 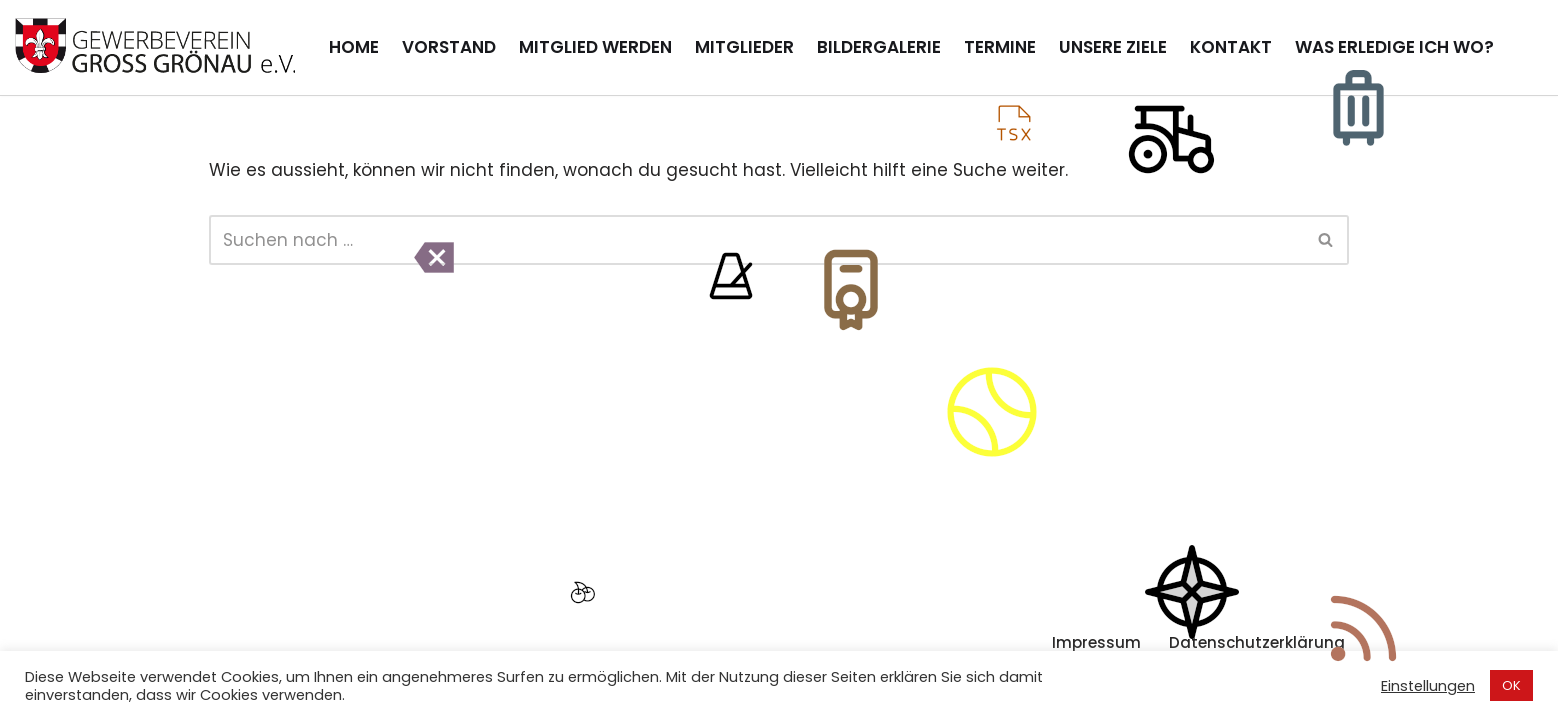 What do you see at coordinates (851, 288) in the screenshot?
I see `view certificate or credential details` at bounding box center [851, 288].